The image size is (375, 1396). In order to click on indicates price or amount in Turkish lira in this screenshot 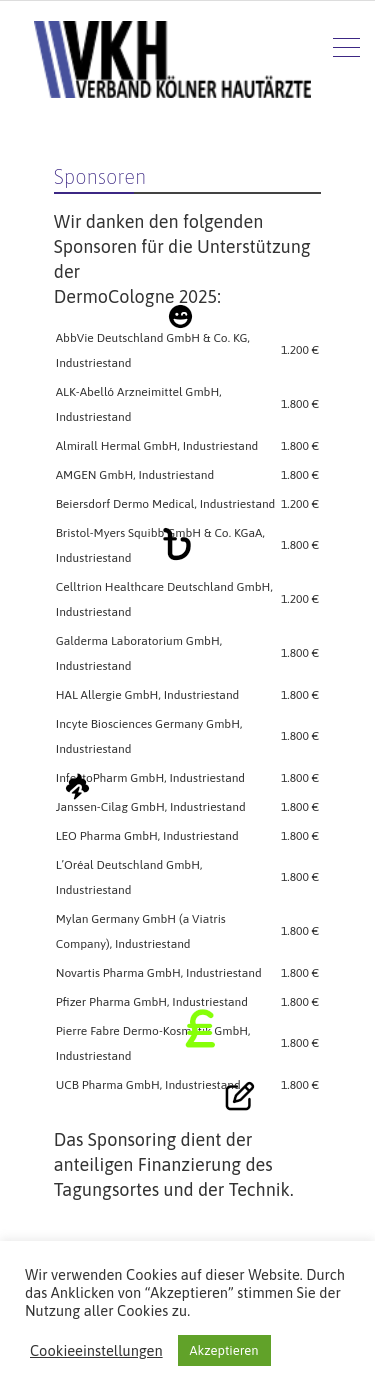, I will do `click(201, 1028)`.